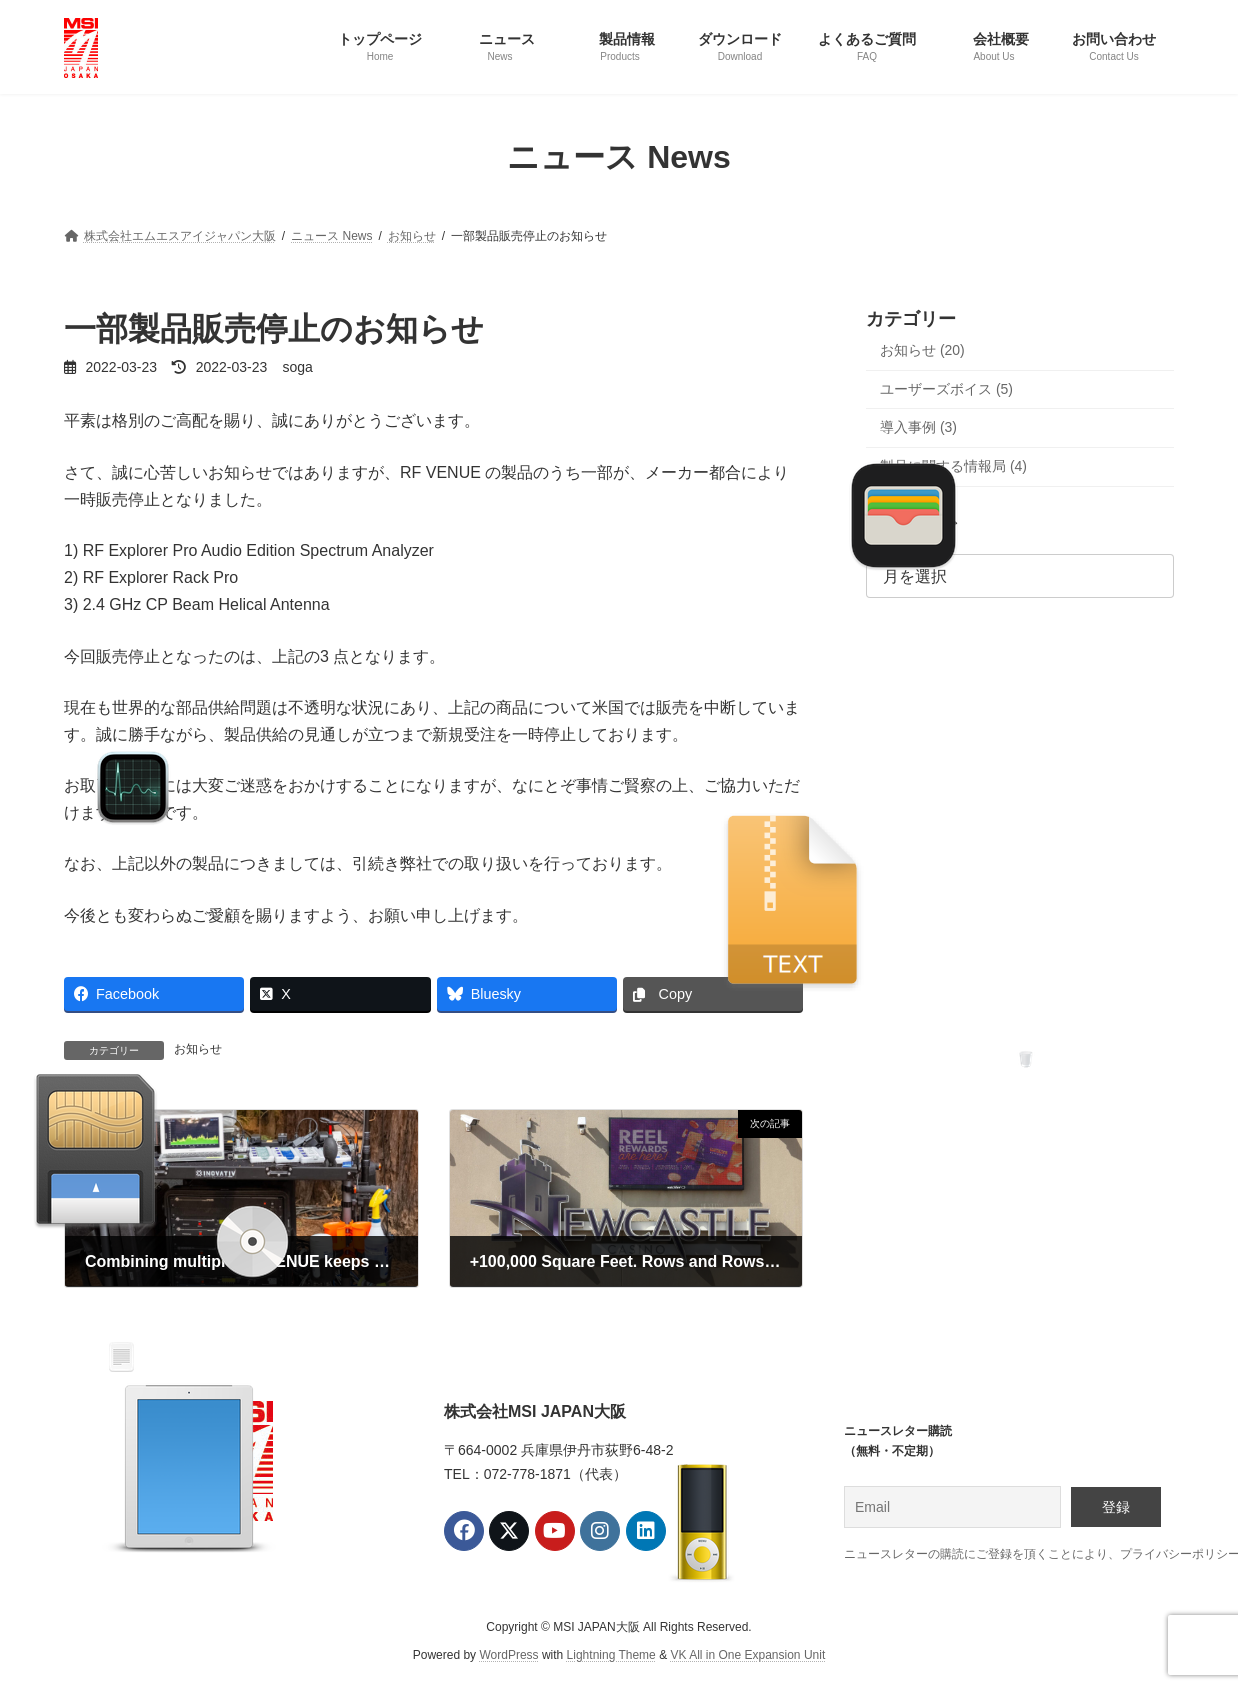  Describe the element at coordinates (1026, 1059) in the screenshot. I see `TrashIcon` at that location.